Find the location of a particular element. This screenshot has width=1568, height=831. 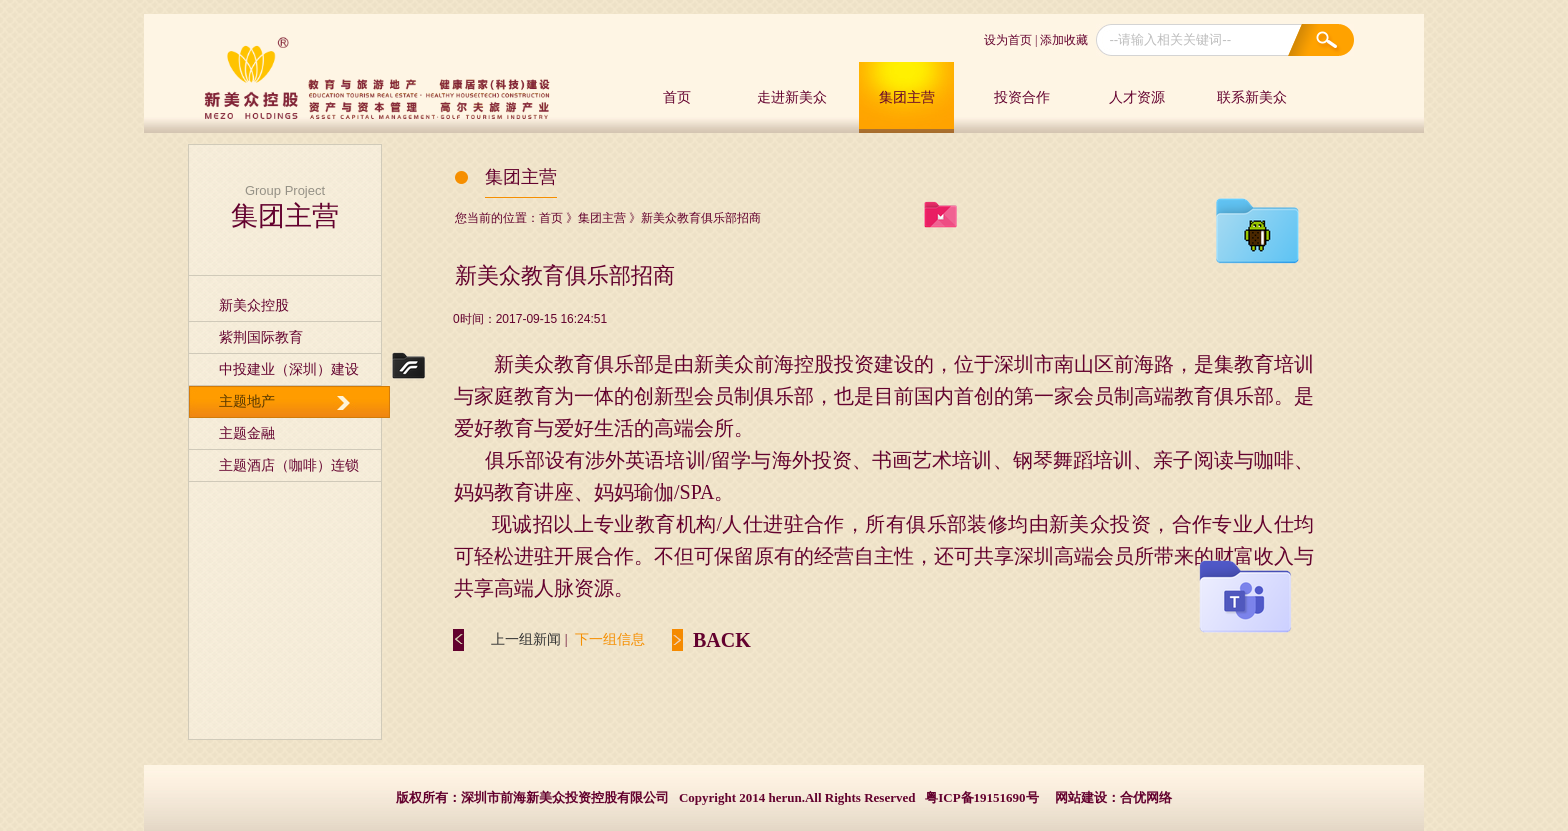

folder containing android app files is located at coordinates (1257, 233).